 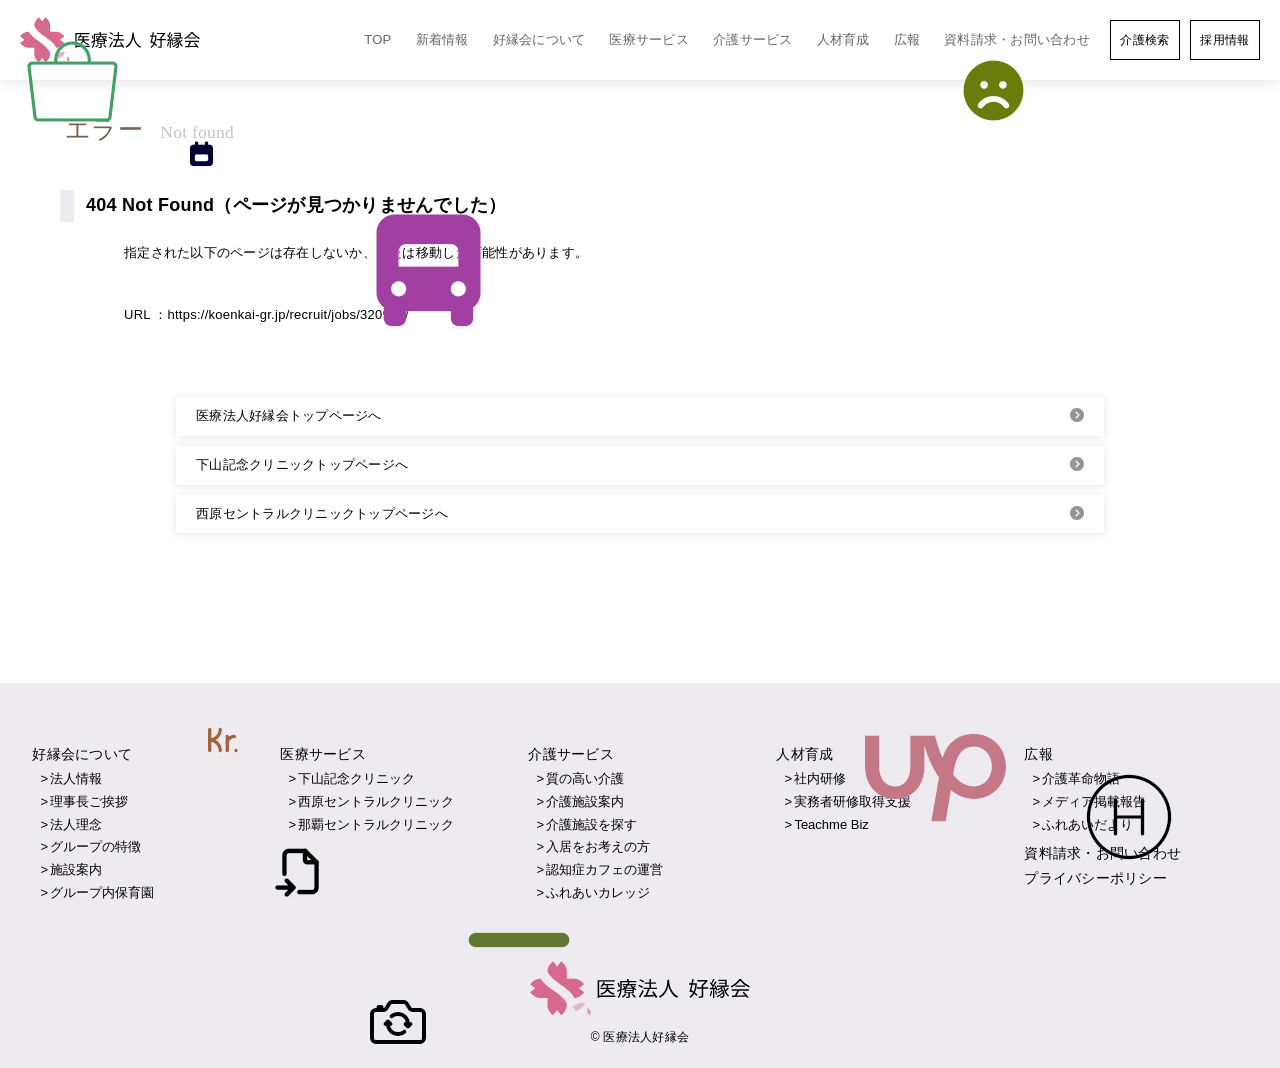 What do you see at coordinates (1129, 817) in the screenshot?
I see `navigate to items starting with the letter H` at bounding box center [1129, 817].